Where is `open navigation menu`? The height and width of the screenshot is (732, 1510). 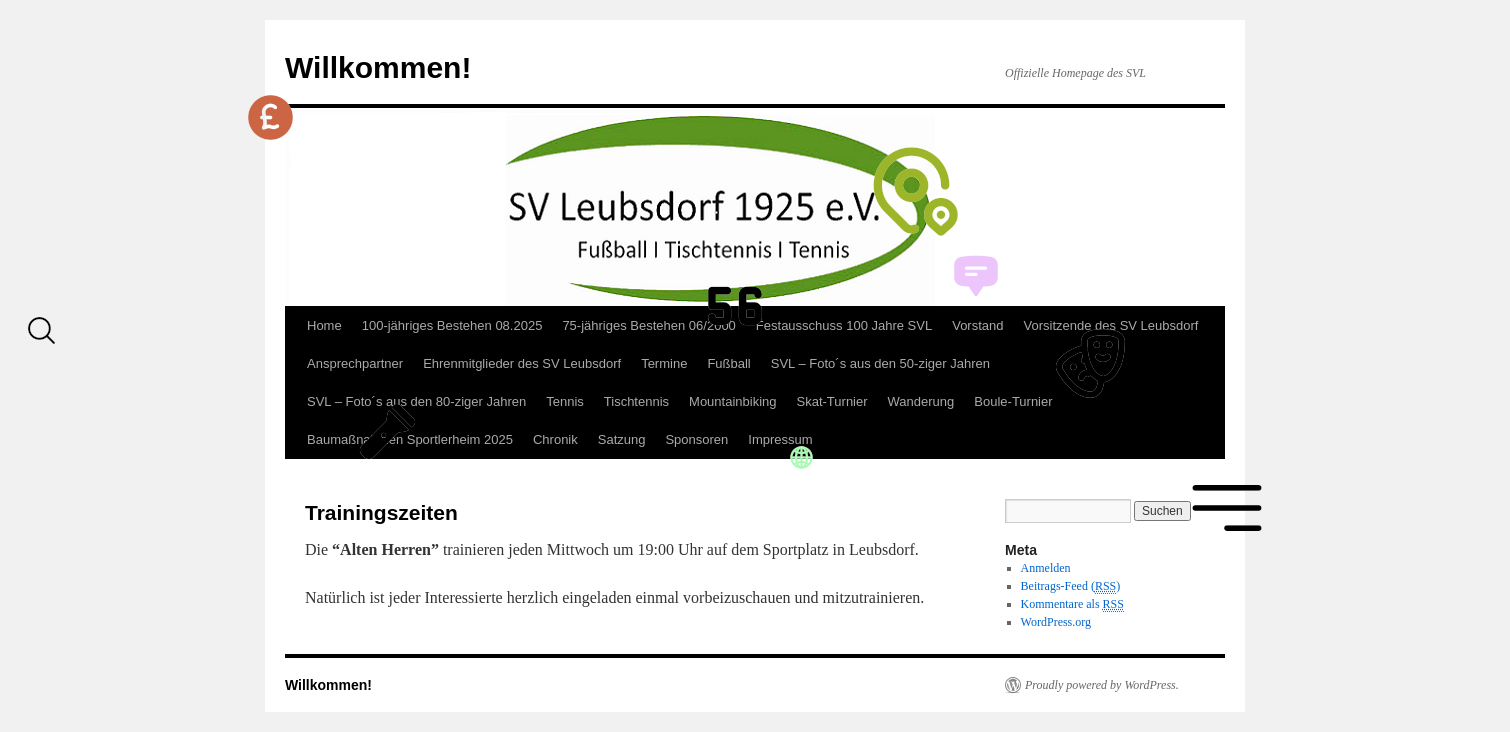
open navigation menu is located at coordinates (1227, 508).